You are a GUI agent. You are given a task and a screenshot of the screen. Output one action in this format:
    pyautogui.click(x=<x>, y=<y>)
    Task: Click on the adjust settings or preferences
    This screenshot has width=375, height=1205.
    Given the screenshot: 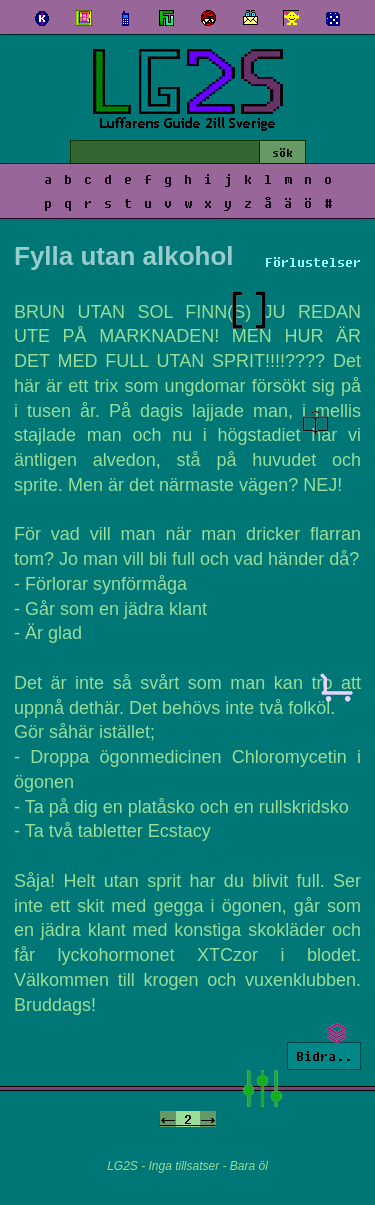 What is the action you would take?
    pyautogui.click(x=262, y=1088)
    